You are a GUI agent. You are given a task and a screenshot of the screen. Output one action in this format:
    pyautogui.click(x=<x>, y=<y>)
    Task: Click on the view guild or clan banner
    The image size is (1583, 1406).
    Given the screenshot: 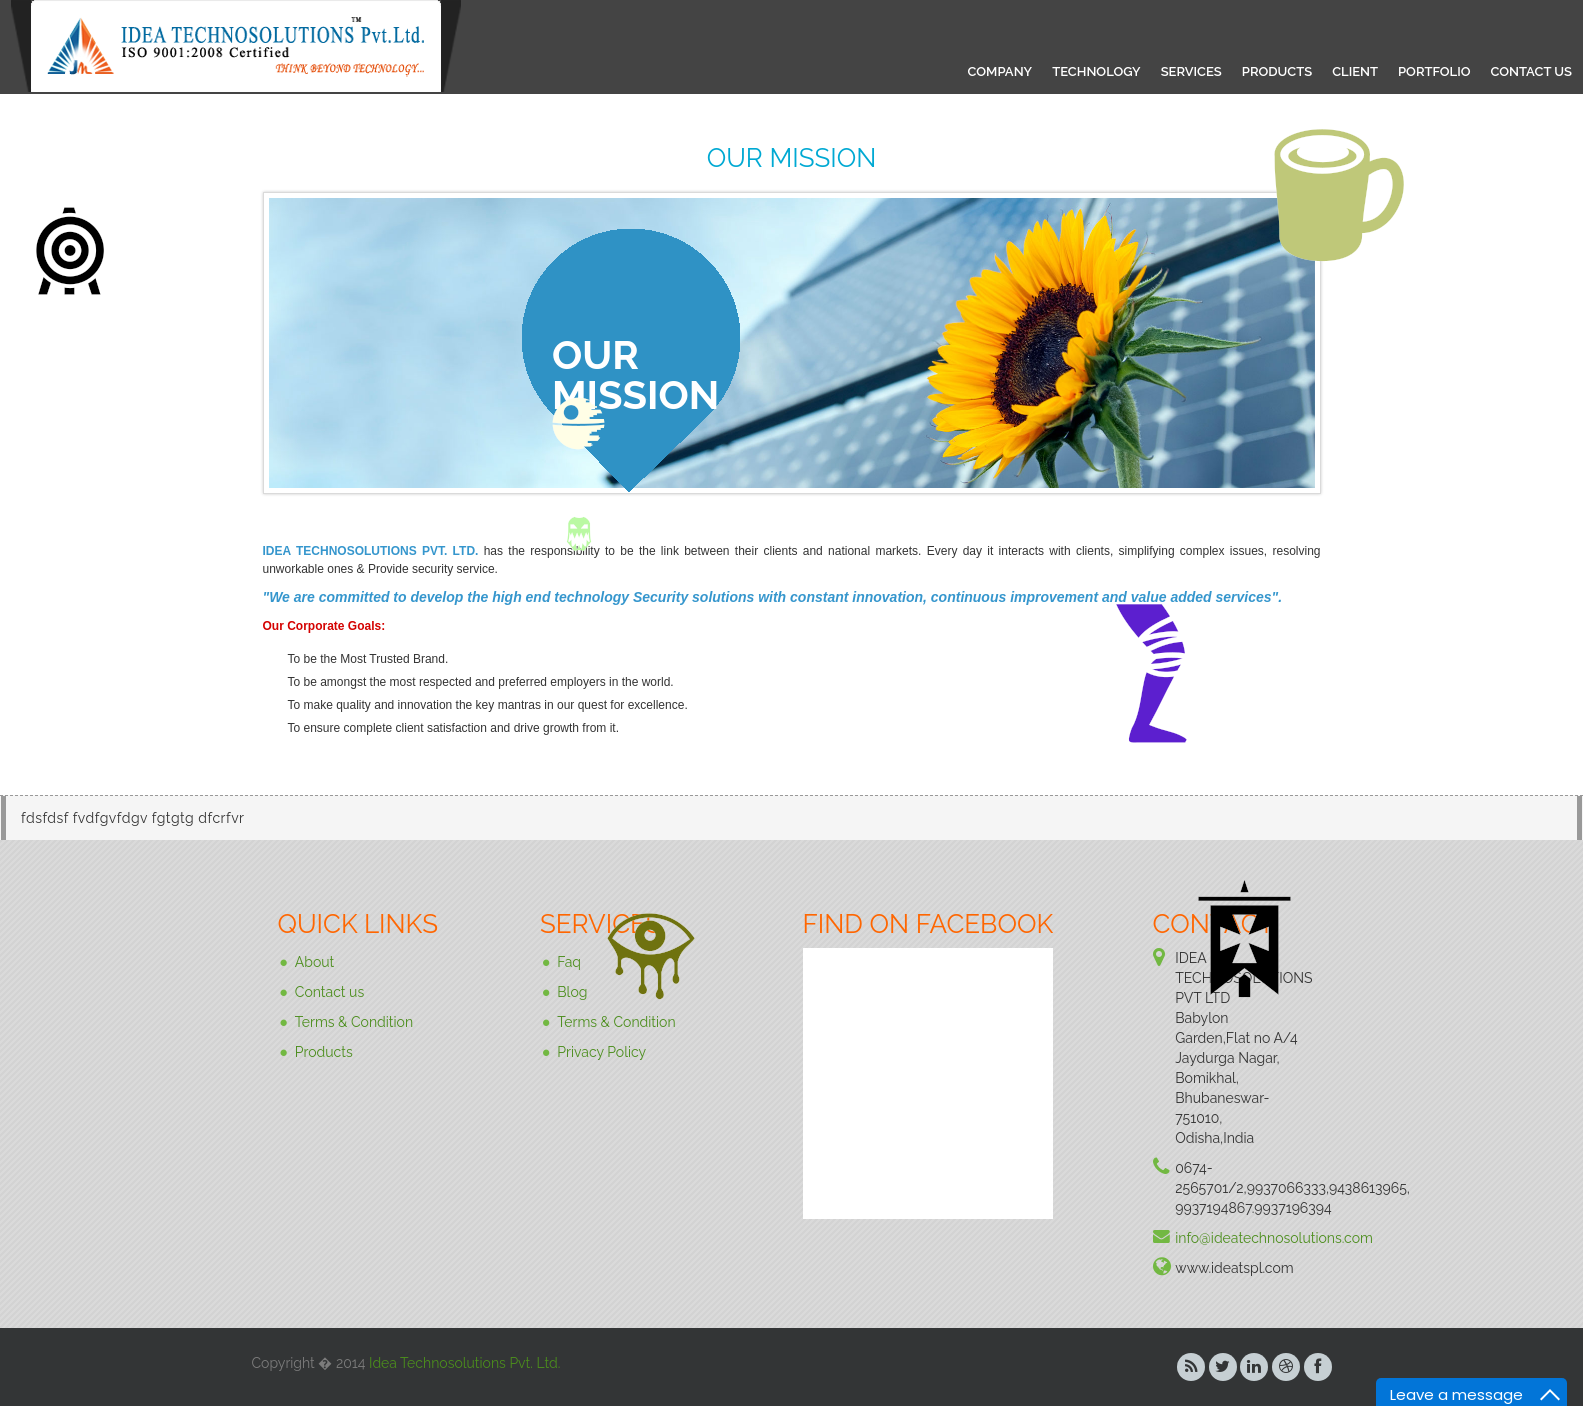 What is the action you would take?
    pyautogui.click(x=1244, y=938)
    